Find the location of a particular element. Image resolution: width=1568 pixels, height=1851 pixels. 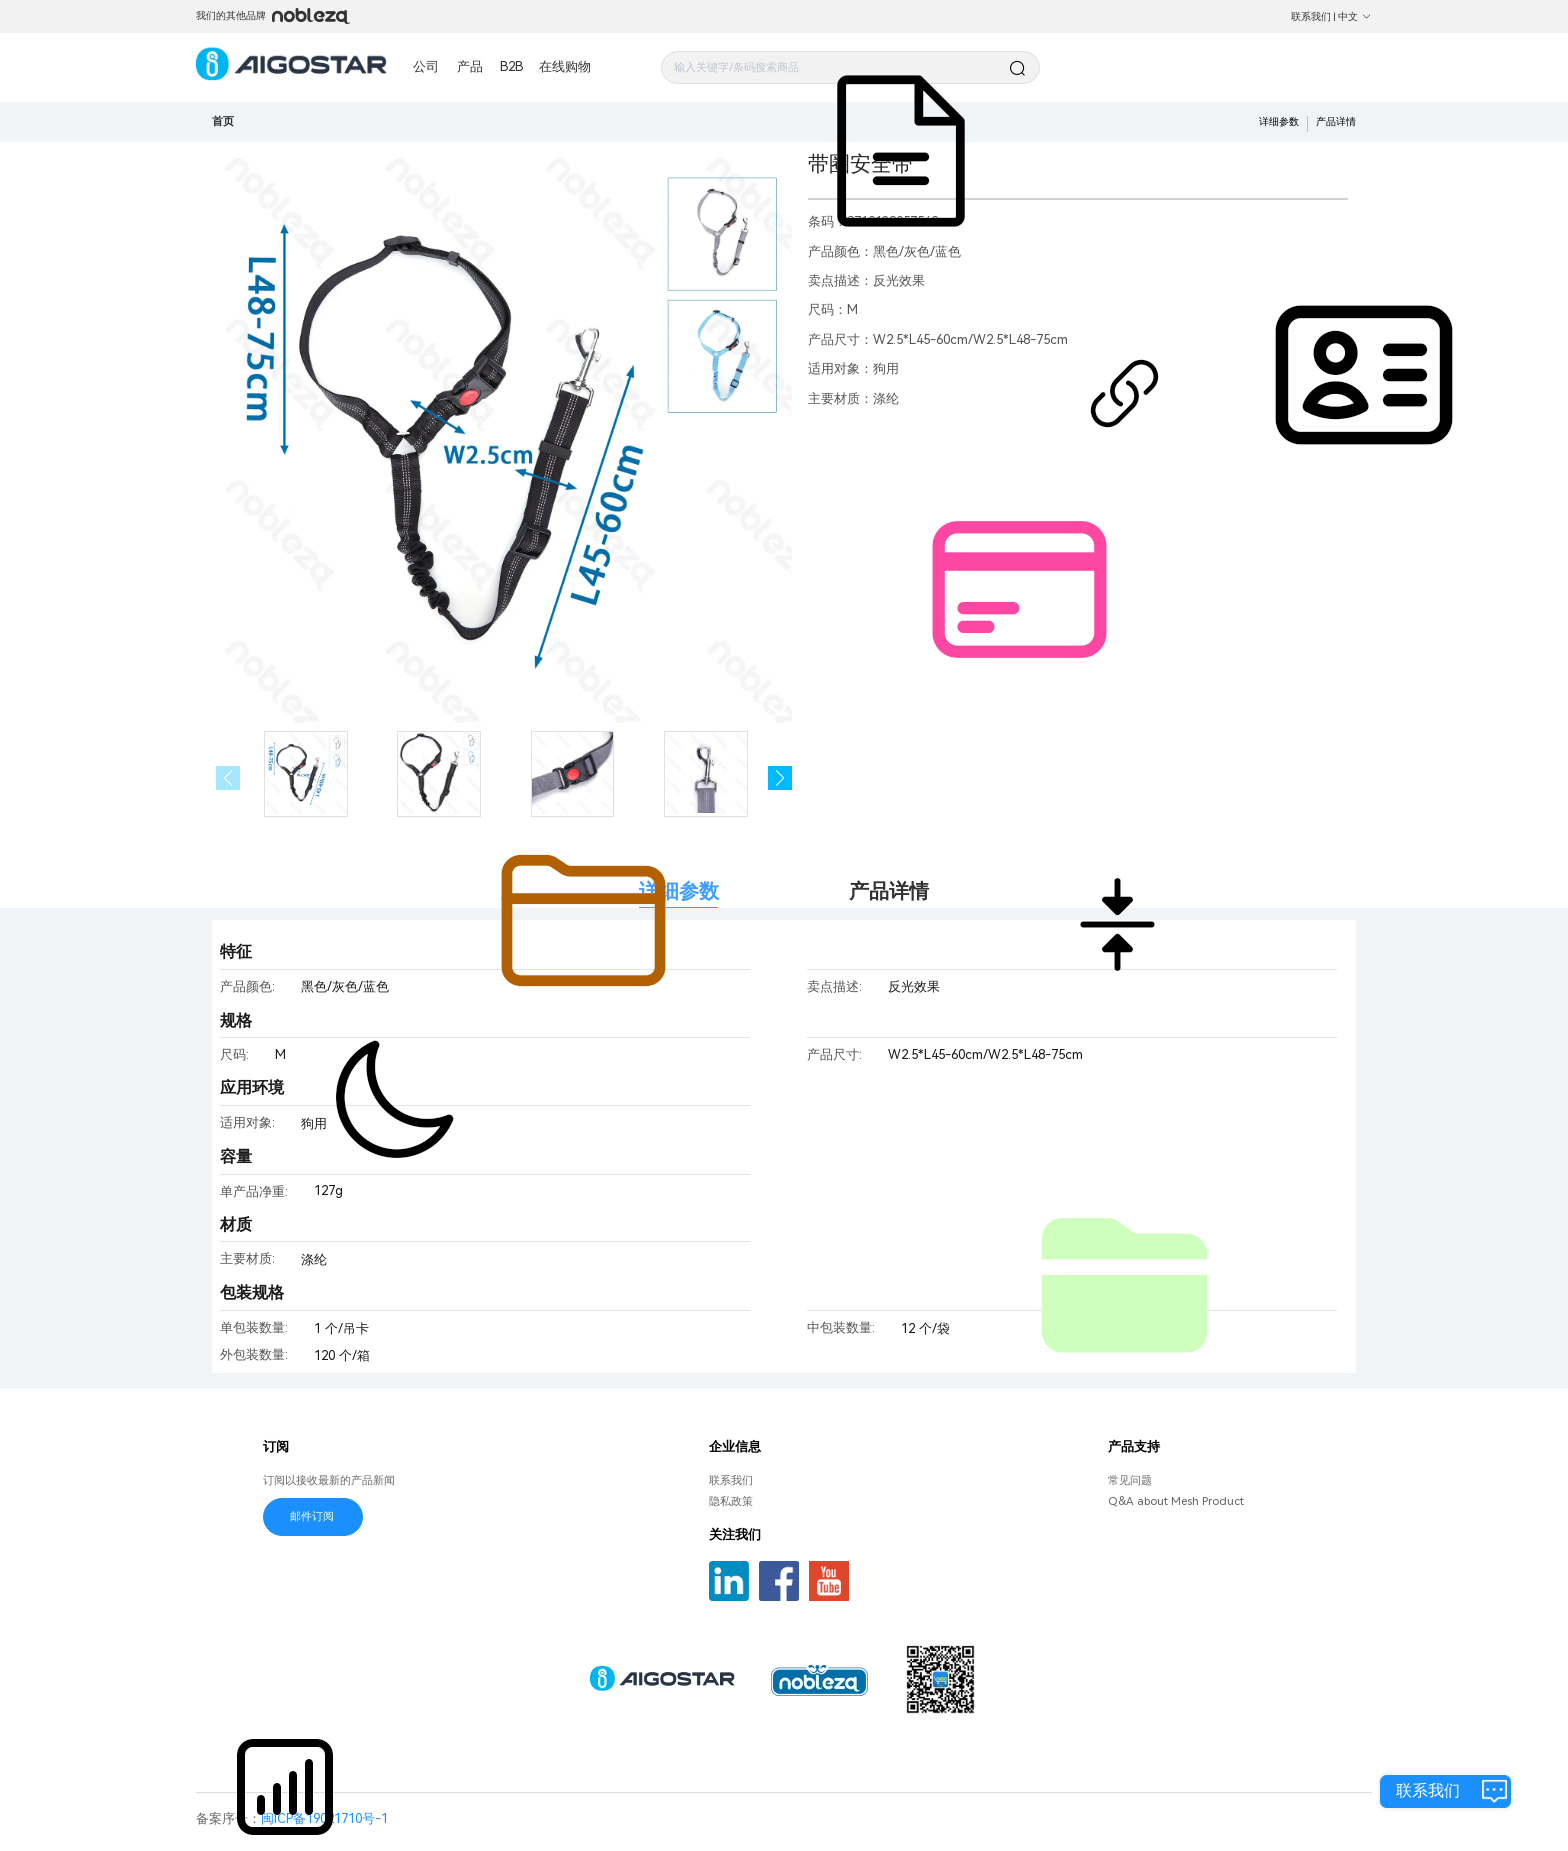

manage payment methods is located at coordinates (1019, 589).